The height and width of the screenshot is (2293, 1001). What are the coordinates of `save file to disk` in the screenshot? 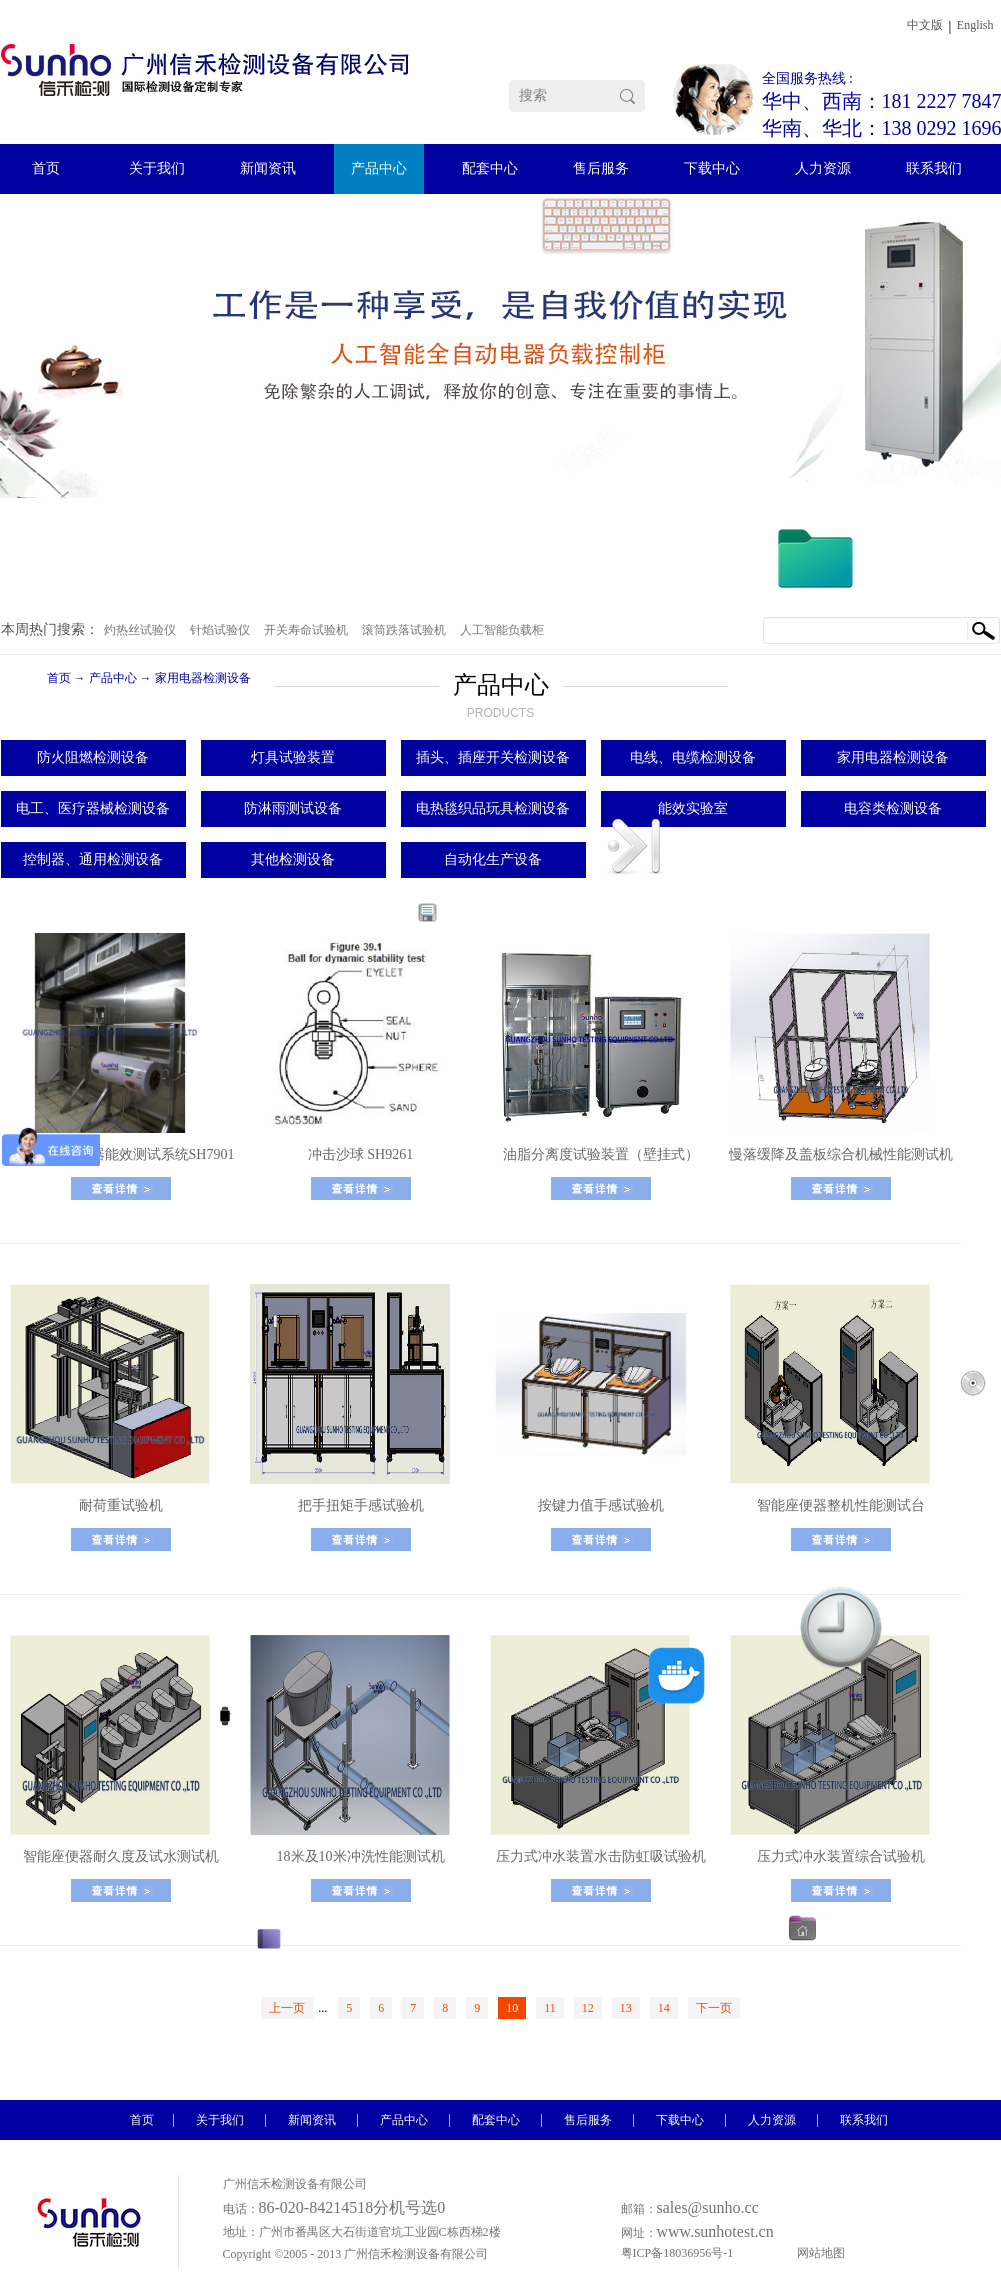 It's located at (427, 912).